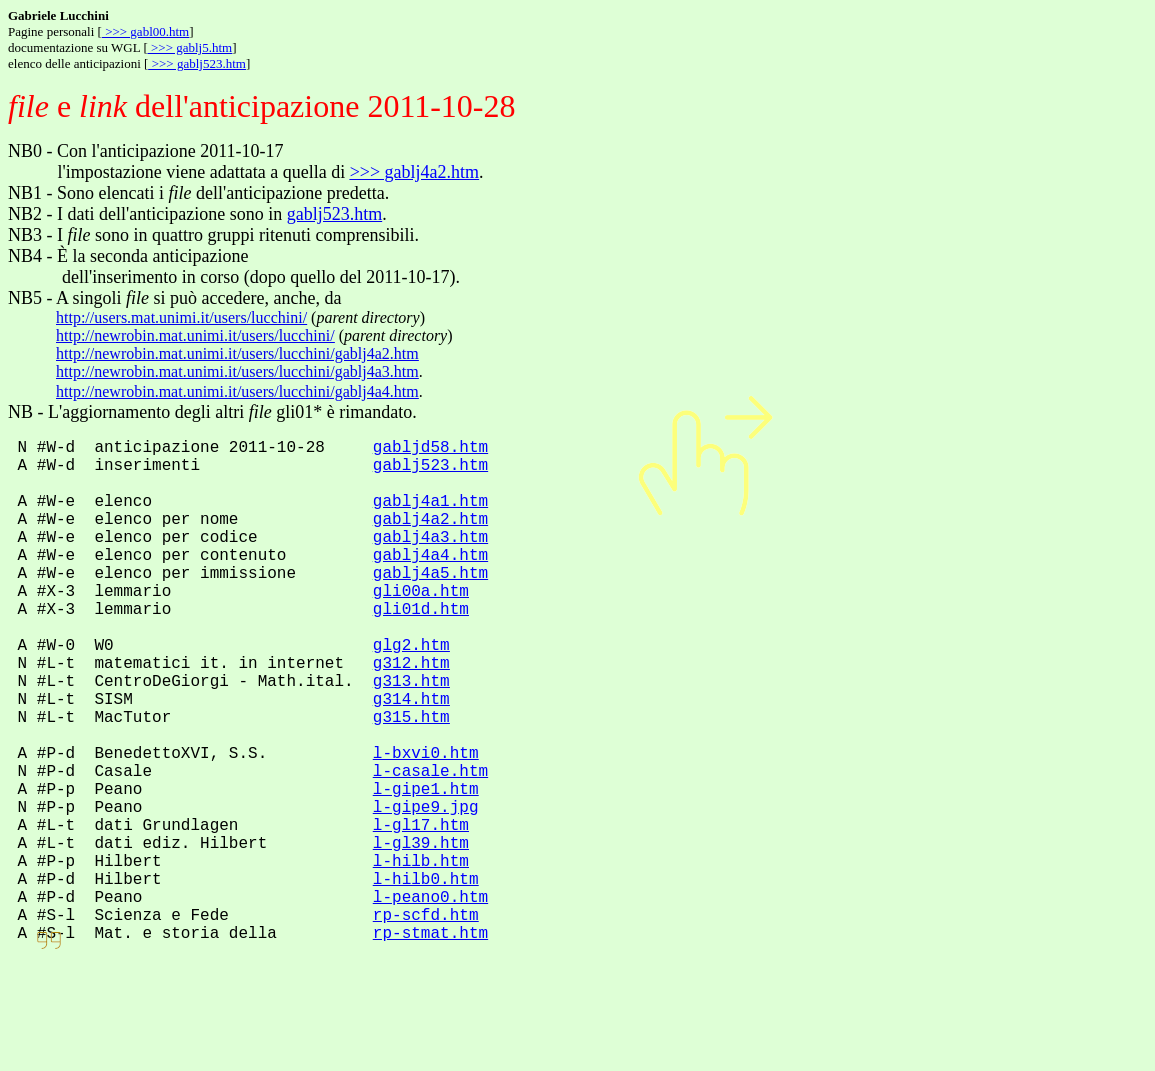 This screenshot has height=1071, width=1155. Describe the element at coordinates (49, 940) in the screenshot. I see `view testimonials or quotes` at that location.